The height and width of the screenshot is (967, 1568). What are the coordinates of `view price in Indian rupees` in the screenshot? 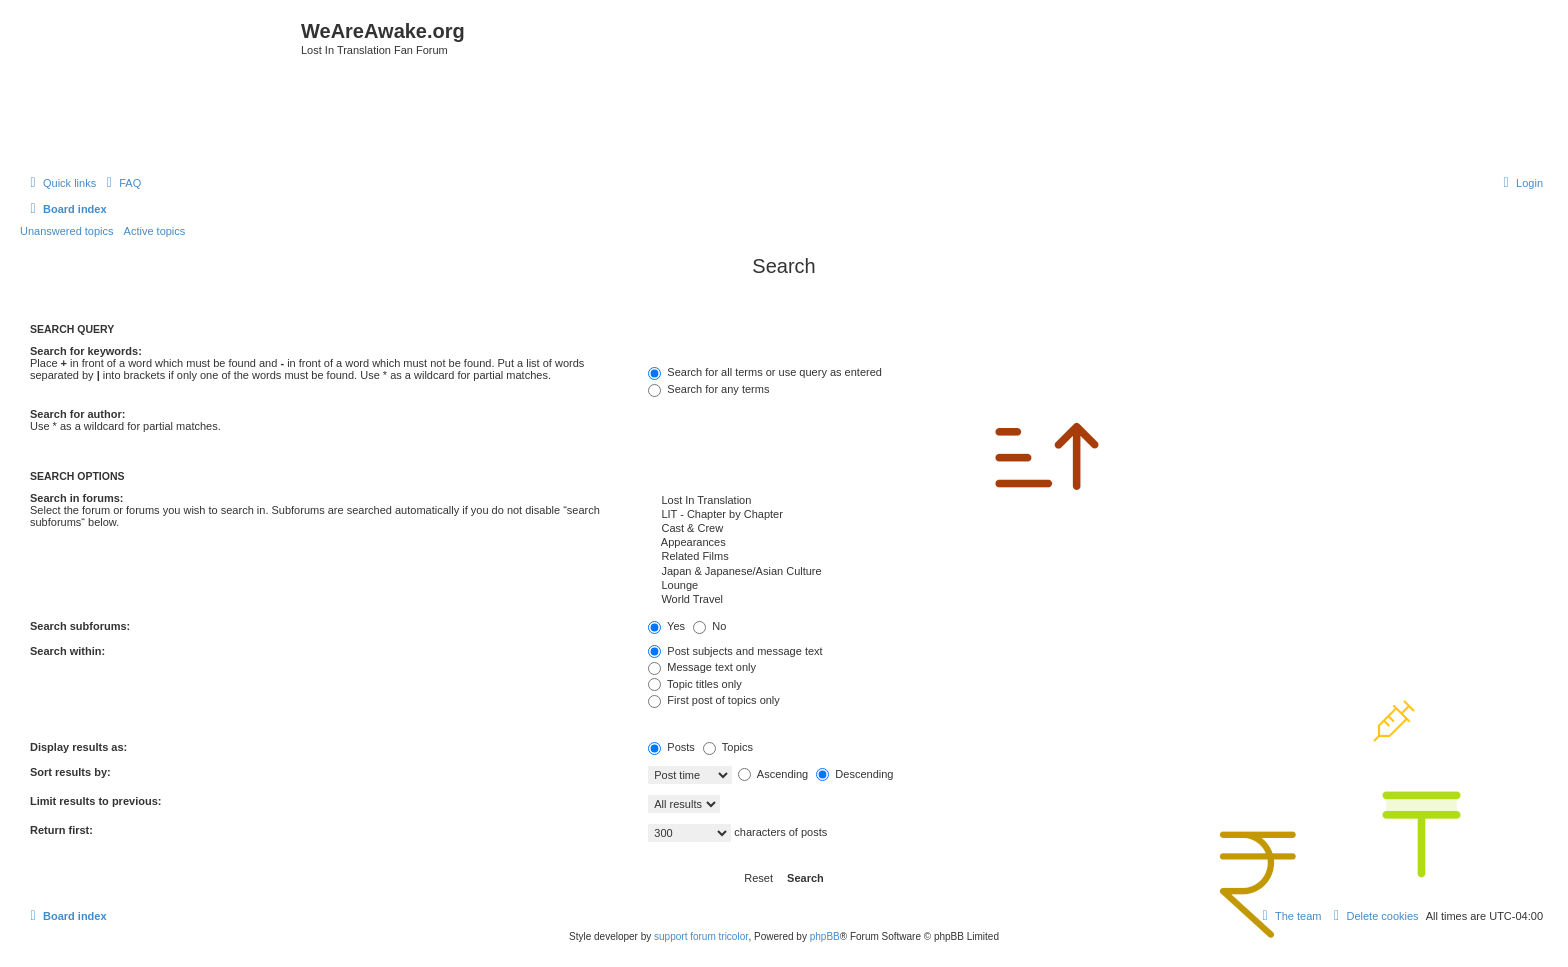 It's located at (1253, 882).